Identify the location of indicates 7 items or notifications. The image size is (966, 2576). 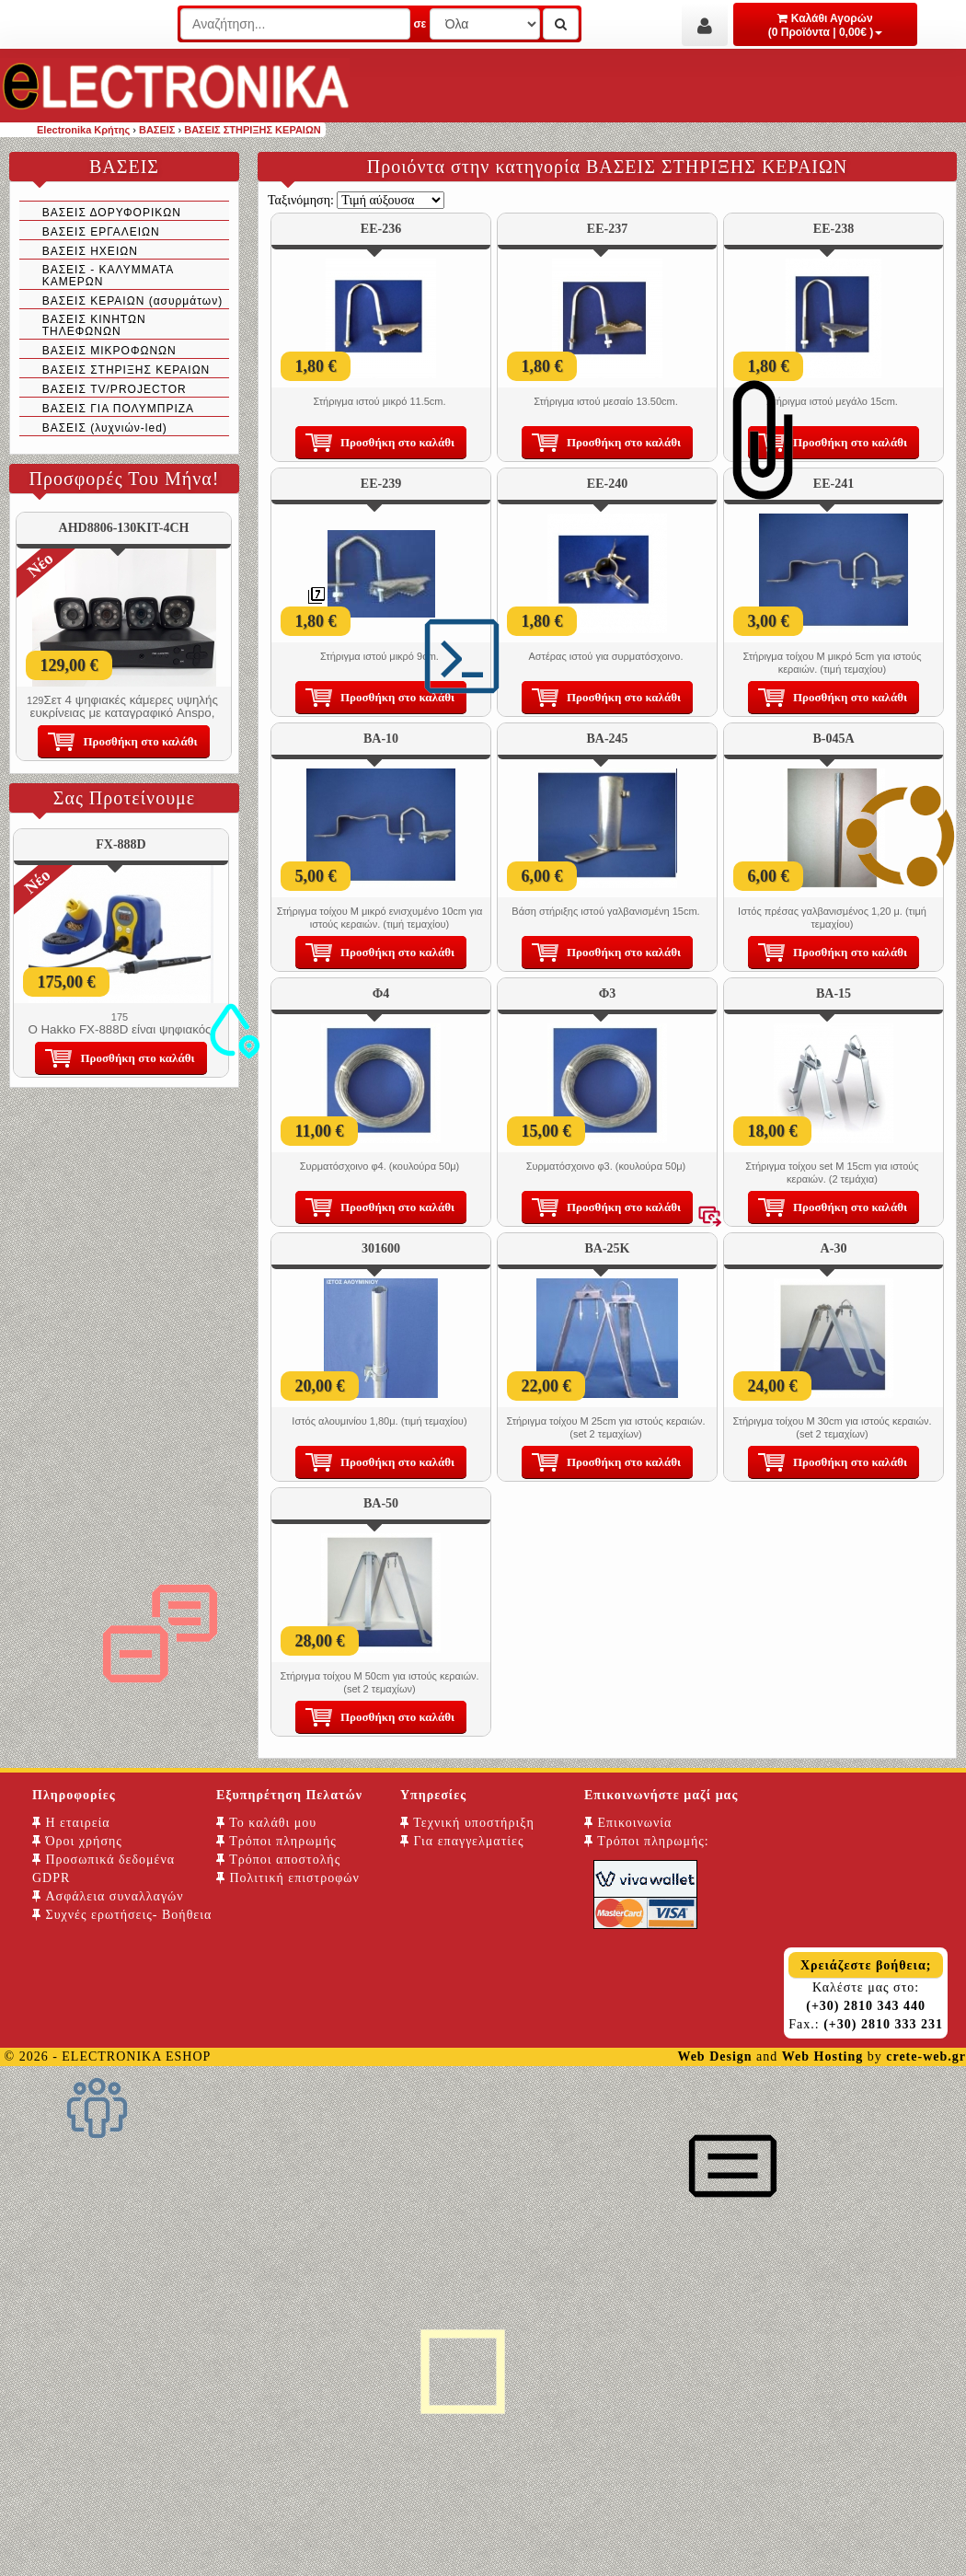
(316, 595).